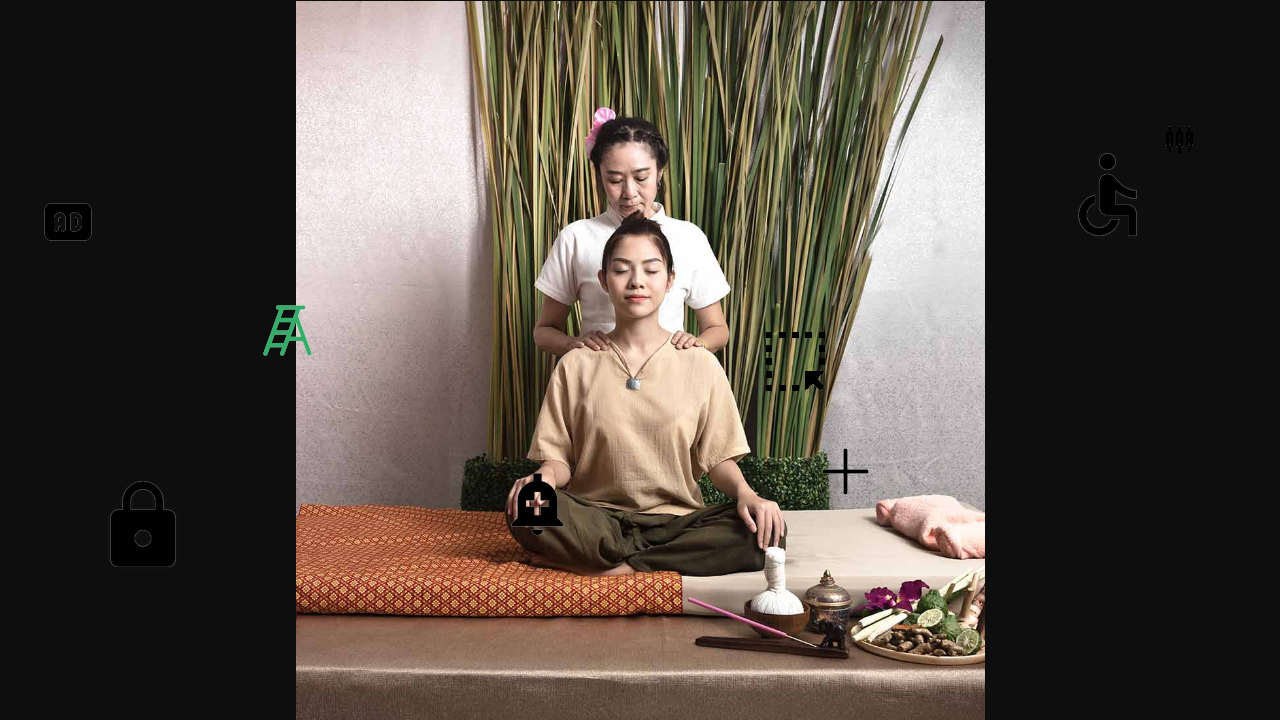 The height and width of the screenshot is (720, 1280). What do you see at coordinates (795, 361) in the screenshot?
I see `select or highlight an area` at bounding box center [795, 361].